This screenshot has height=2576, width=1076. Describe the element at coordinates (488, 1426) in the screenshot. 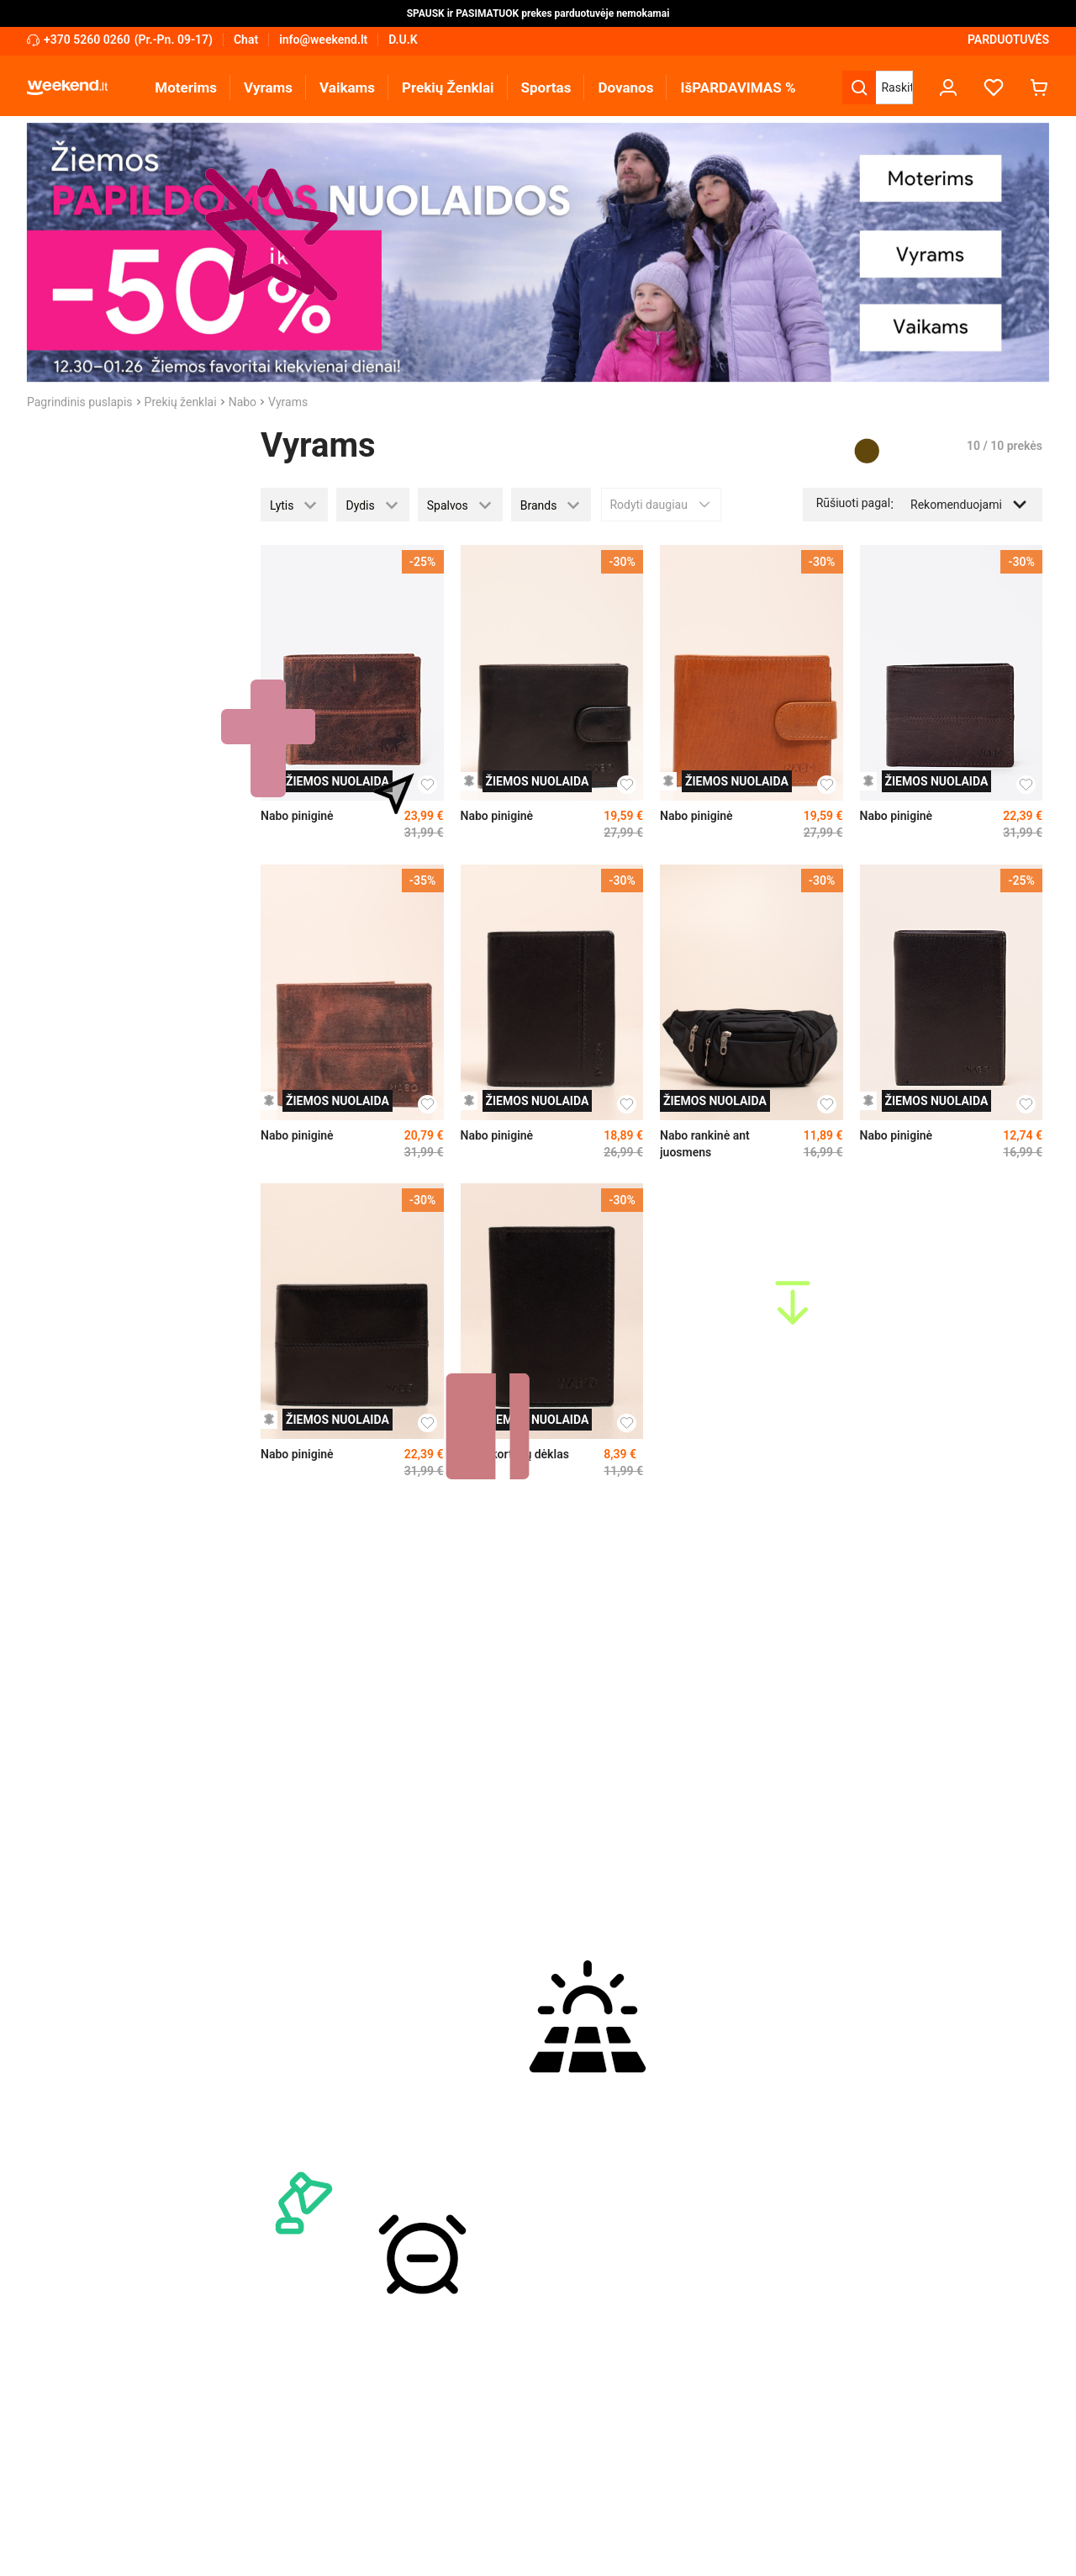

I see `open your journal or diary` at that location.